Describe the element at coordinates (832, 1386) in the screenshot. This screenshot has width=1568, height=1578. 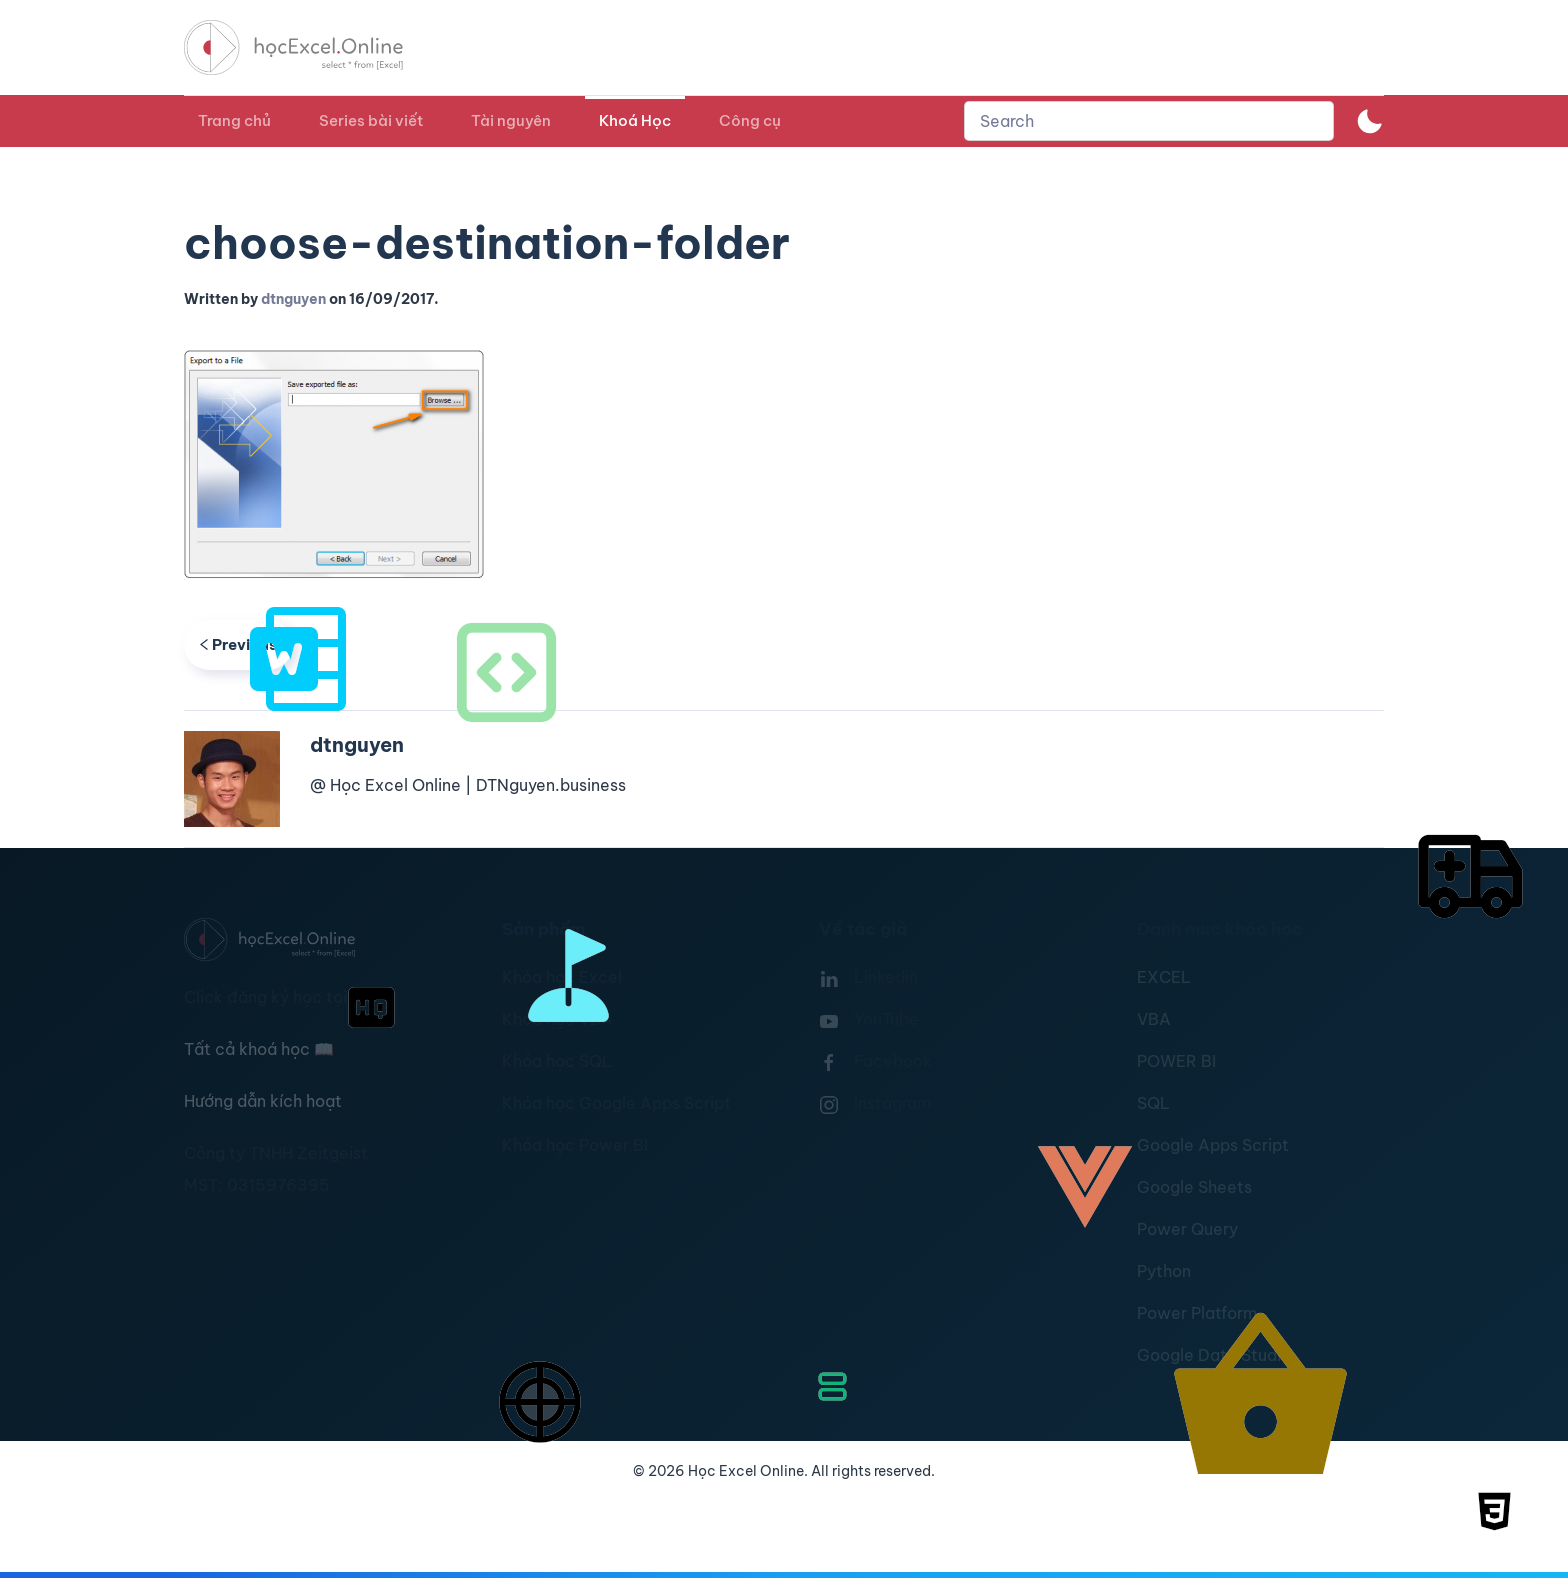
I see `switch to list view` at that location.